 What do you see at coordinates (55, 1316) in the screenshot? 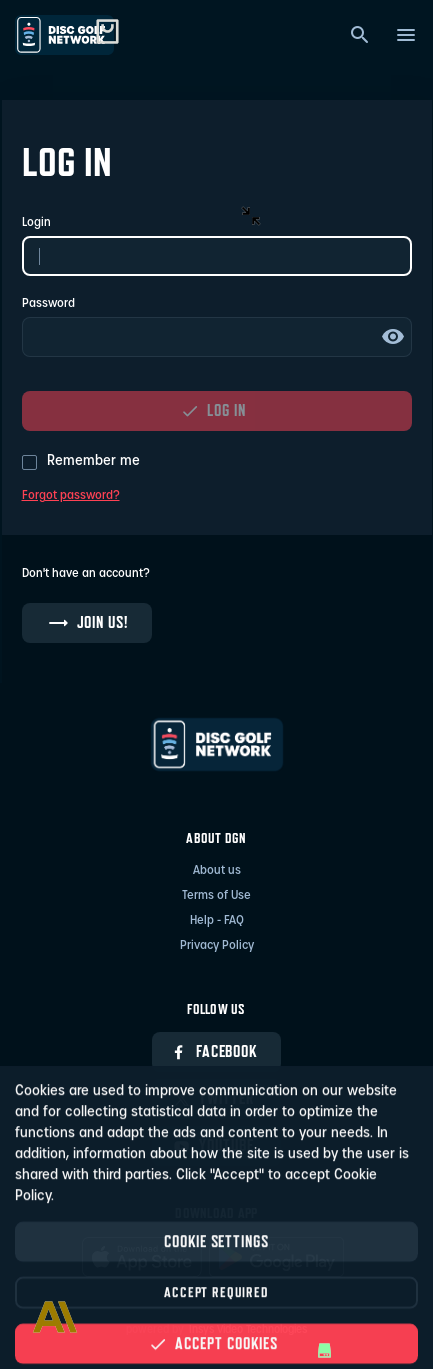
I see `Anthropic company logo` at bounding box center [55, 1316].